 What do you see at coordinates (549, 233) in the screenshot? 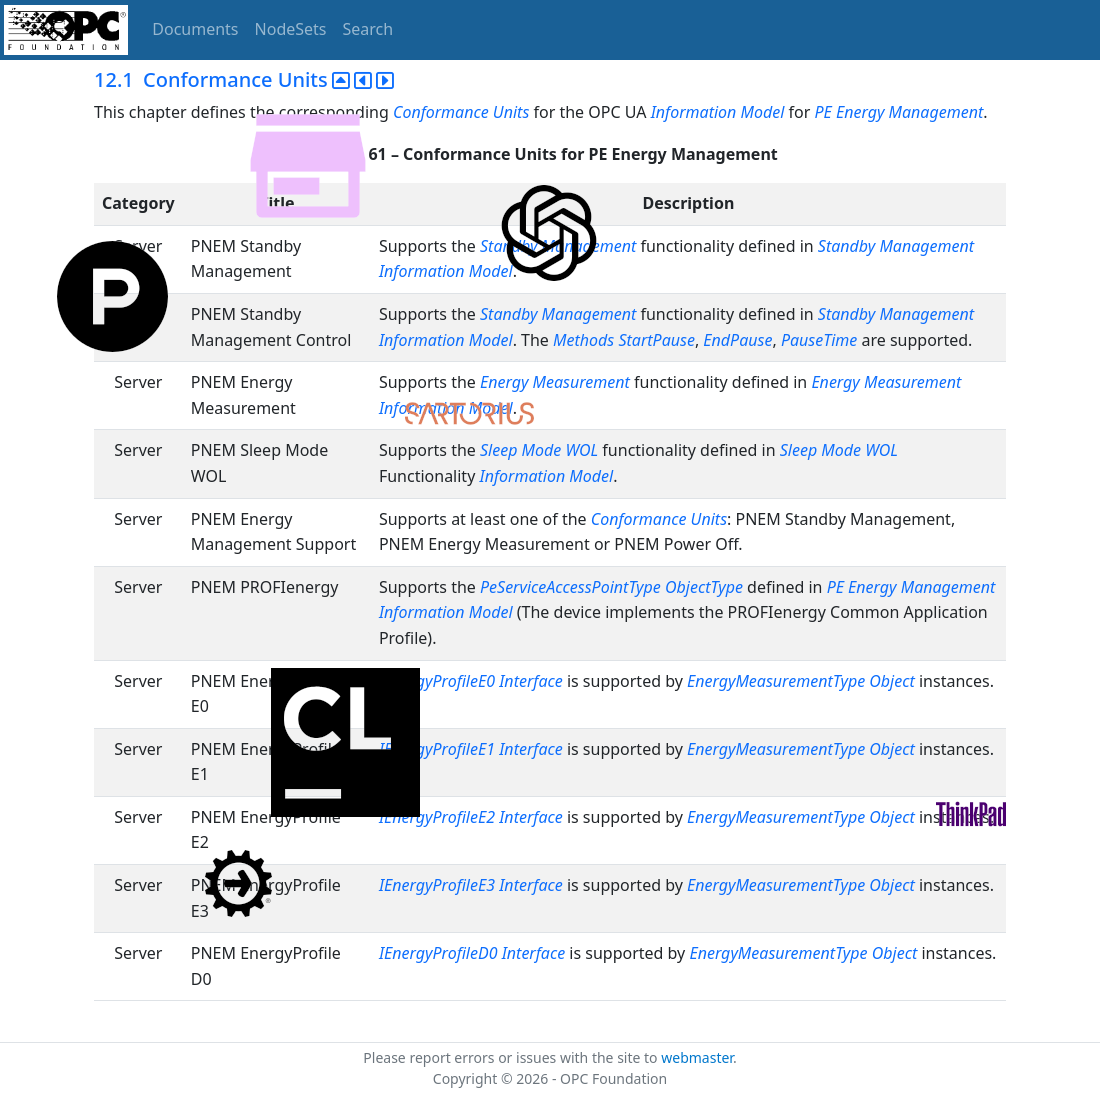
I see `open the OpenAI app or service` at bounding box center [549, 233].